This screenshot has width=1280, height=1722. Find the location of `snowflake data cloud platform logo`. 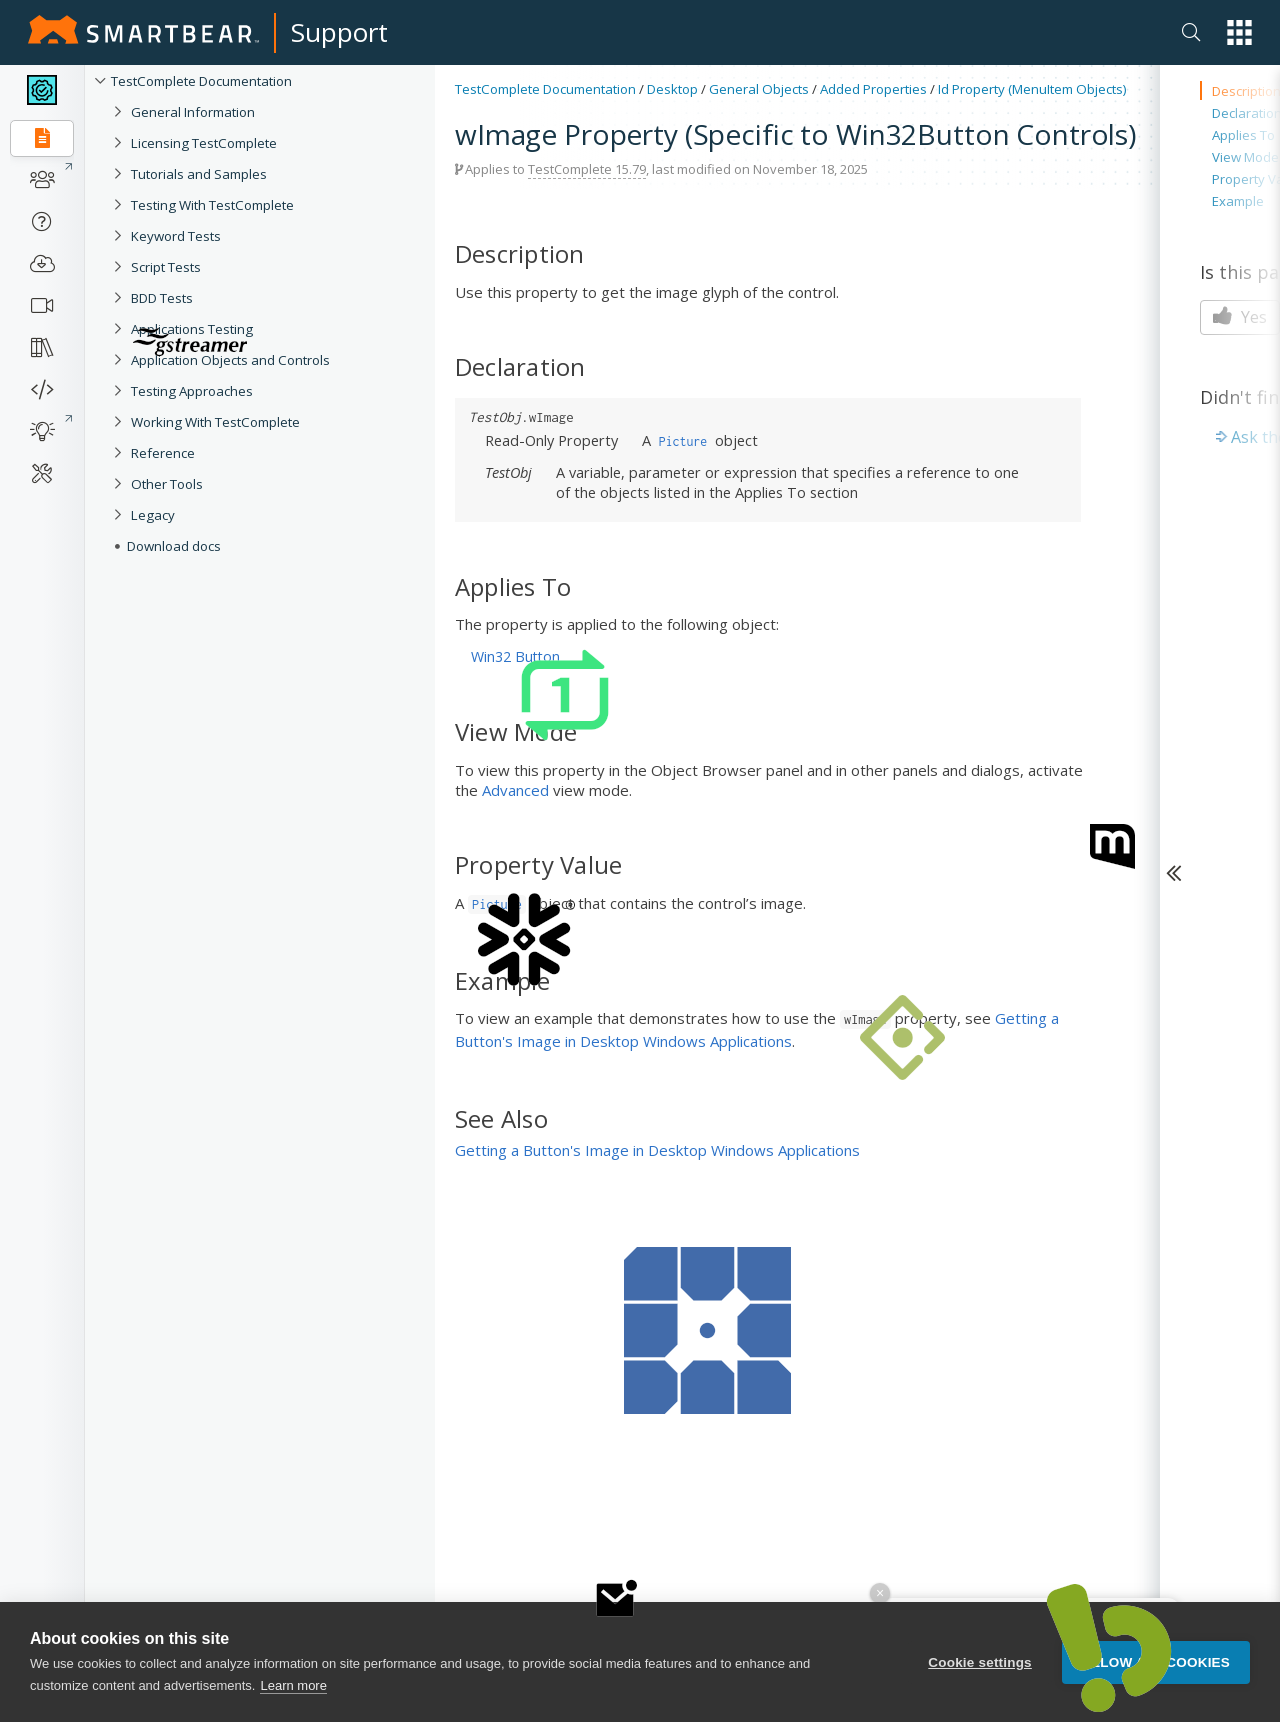

snowflake data cloud platform logo is located at coordinates (526, 939).